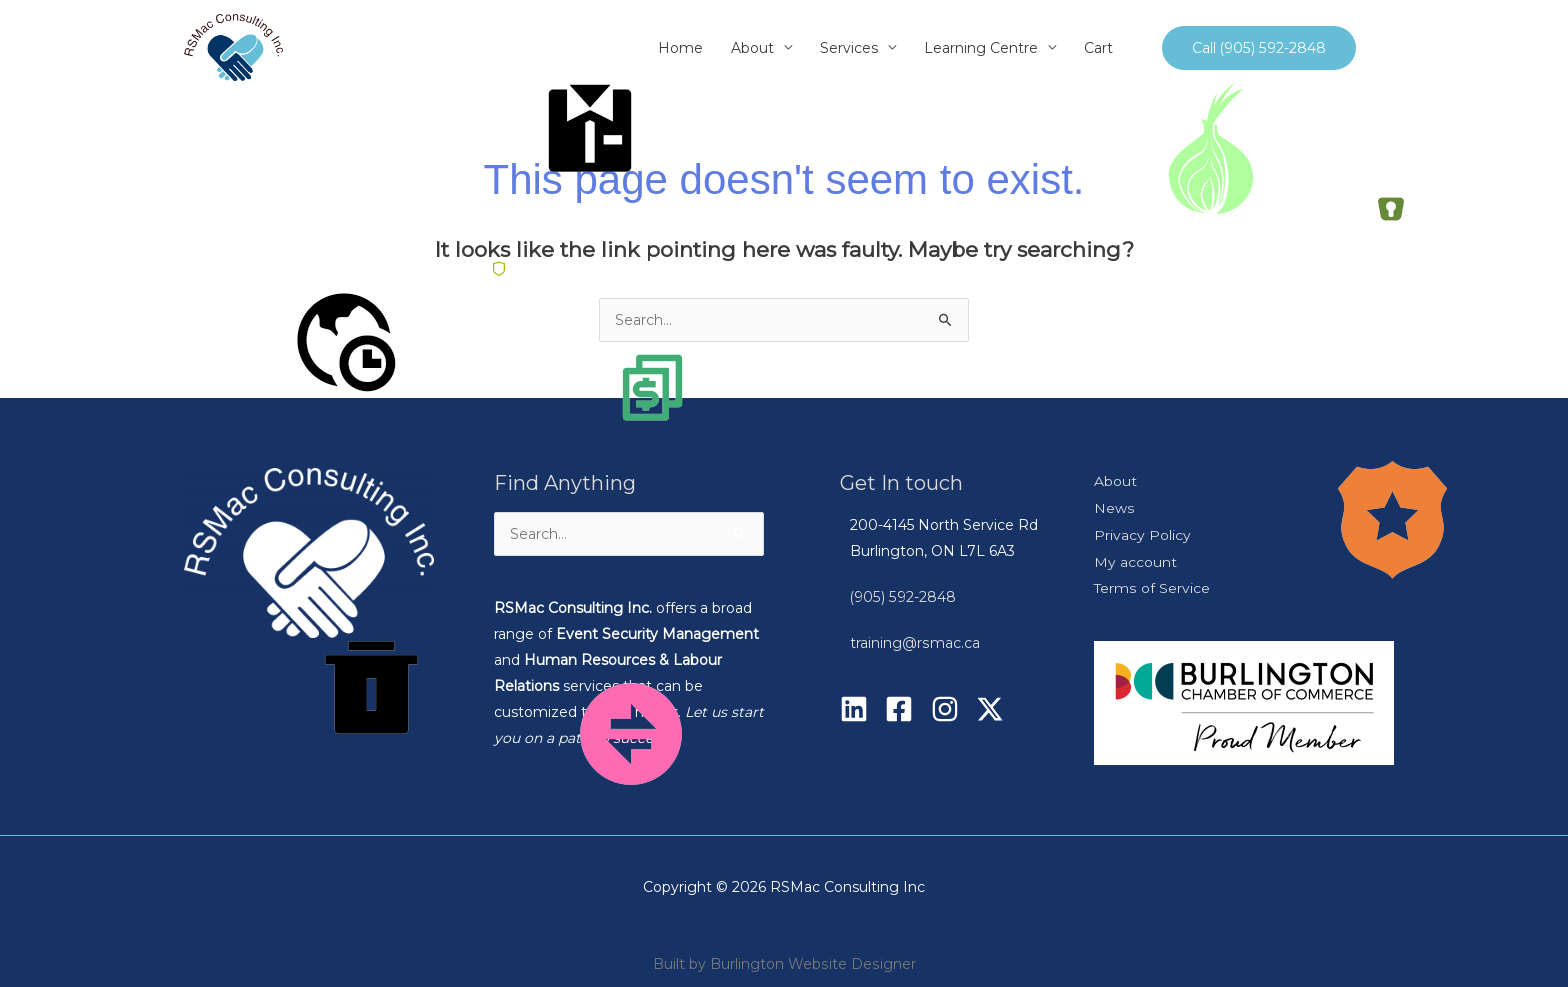  Describe the element at coordinates (590, 126) in the screenshot. I see `browse clothing or apparel items` at that location.